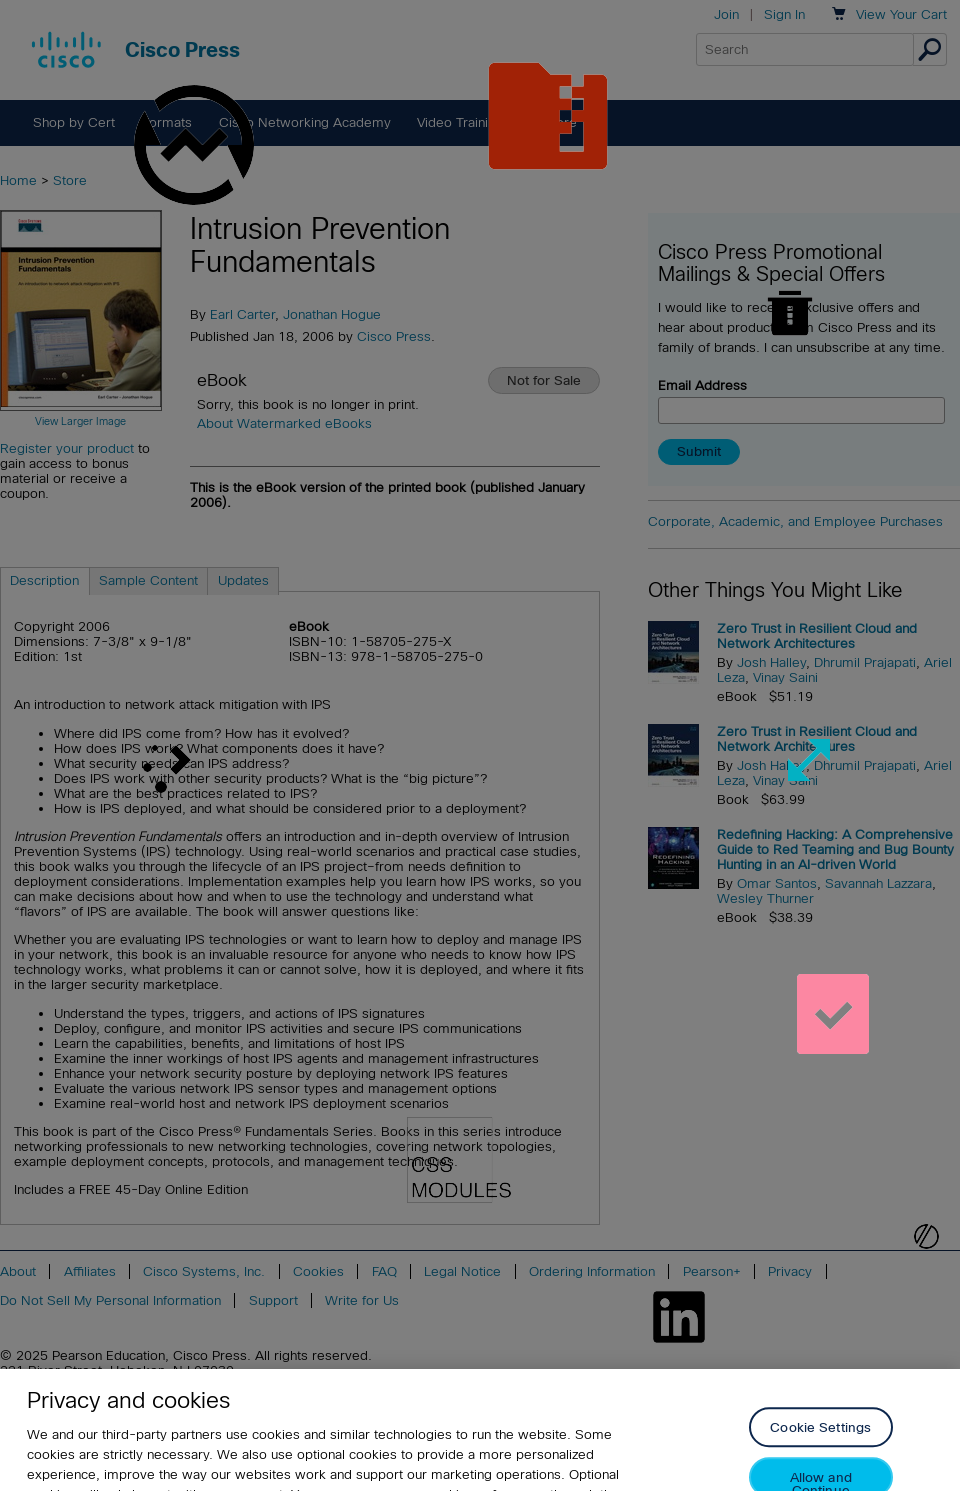 Image resolution: width=960 pixels, height=1491 pixels. What do you see at coordinates (167, 769) in the screenshot?
I see `KDE Plasma desktop environment logo` at bounding box center [167, 769].